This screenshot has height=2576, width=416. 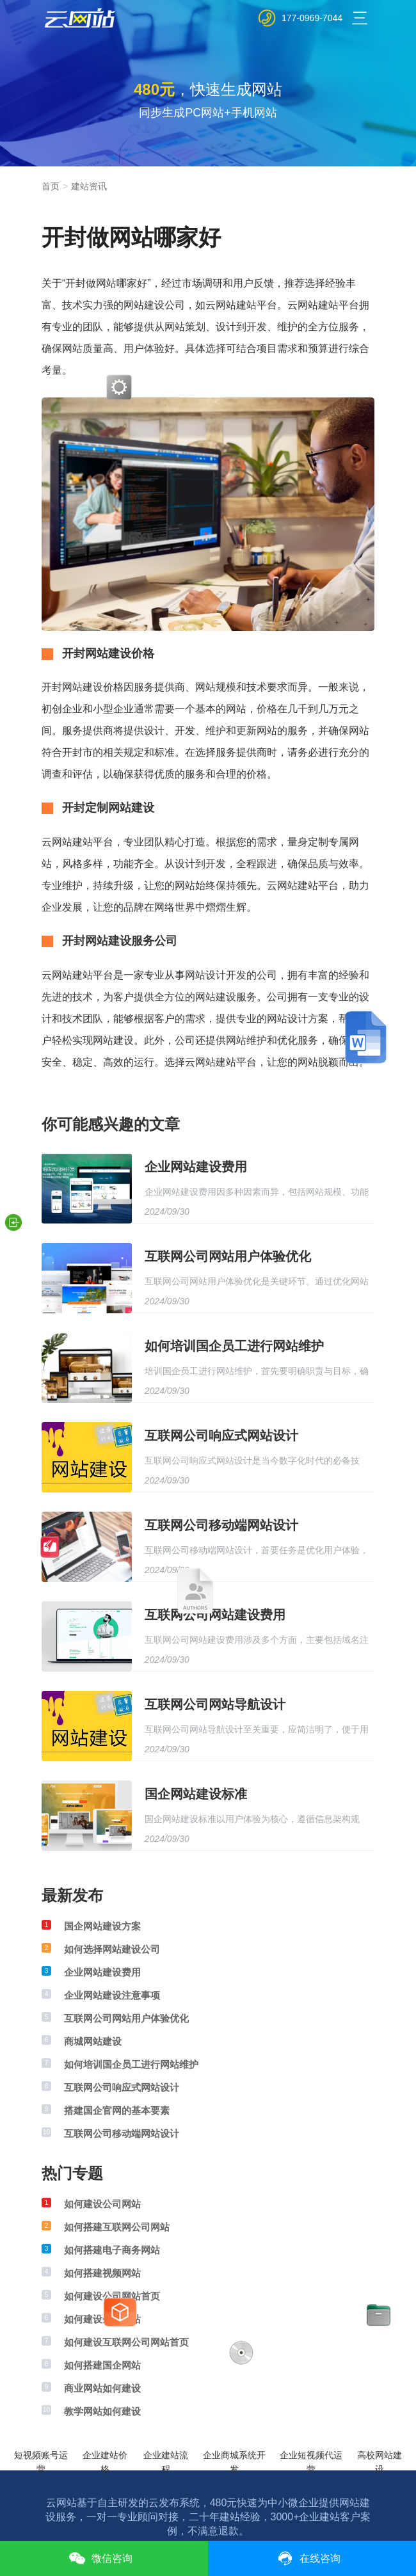 I want to click on open the file manager, so click(x=378, y=2314).